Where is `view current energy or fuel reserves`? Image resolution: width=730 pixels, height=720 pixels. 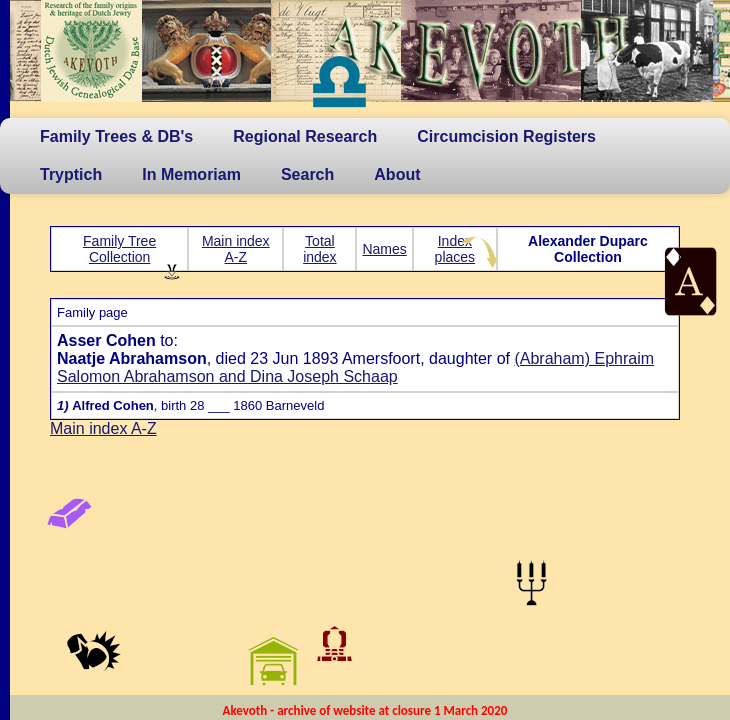
view current energy or fuel reserves is located at coordinates (334, 643).